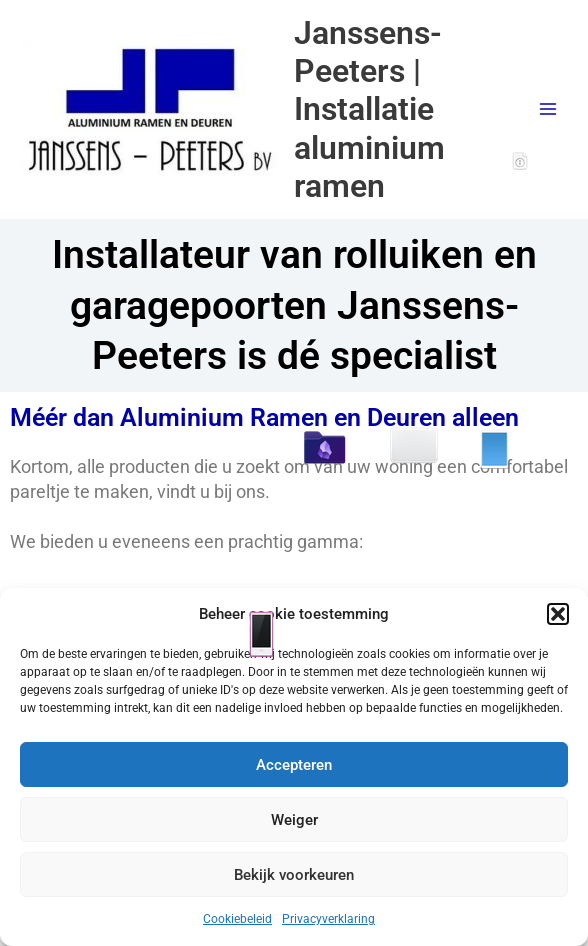  Describe the element at coordinates (494, 449) in the screenshot. I see `iPad Air 3 with cellular connectivity` at that location.